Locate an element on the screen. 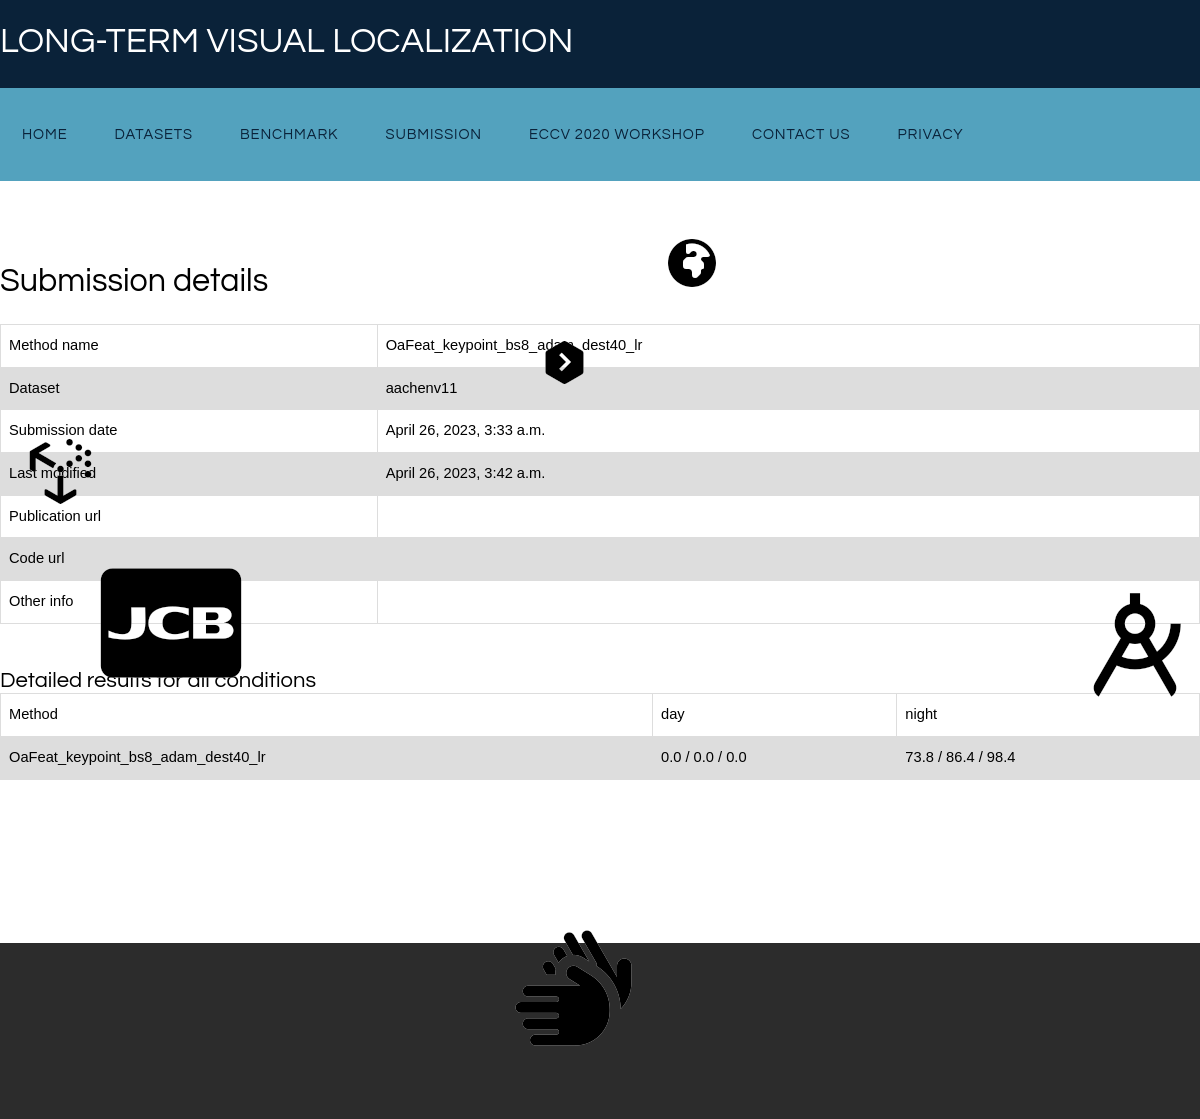  select africa region or language is located at coordinates (692, 263).